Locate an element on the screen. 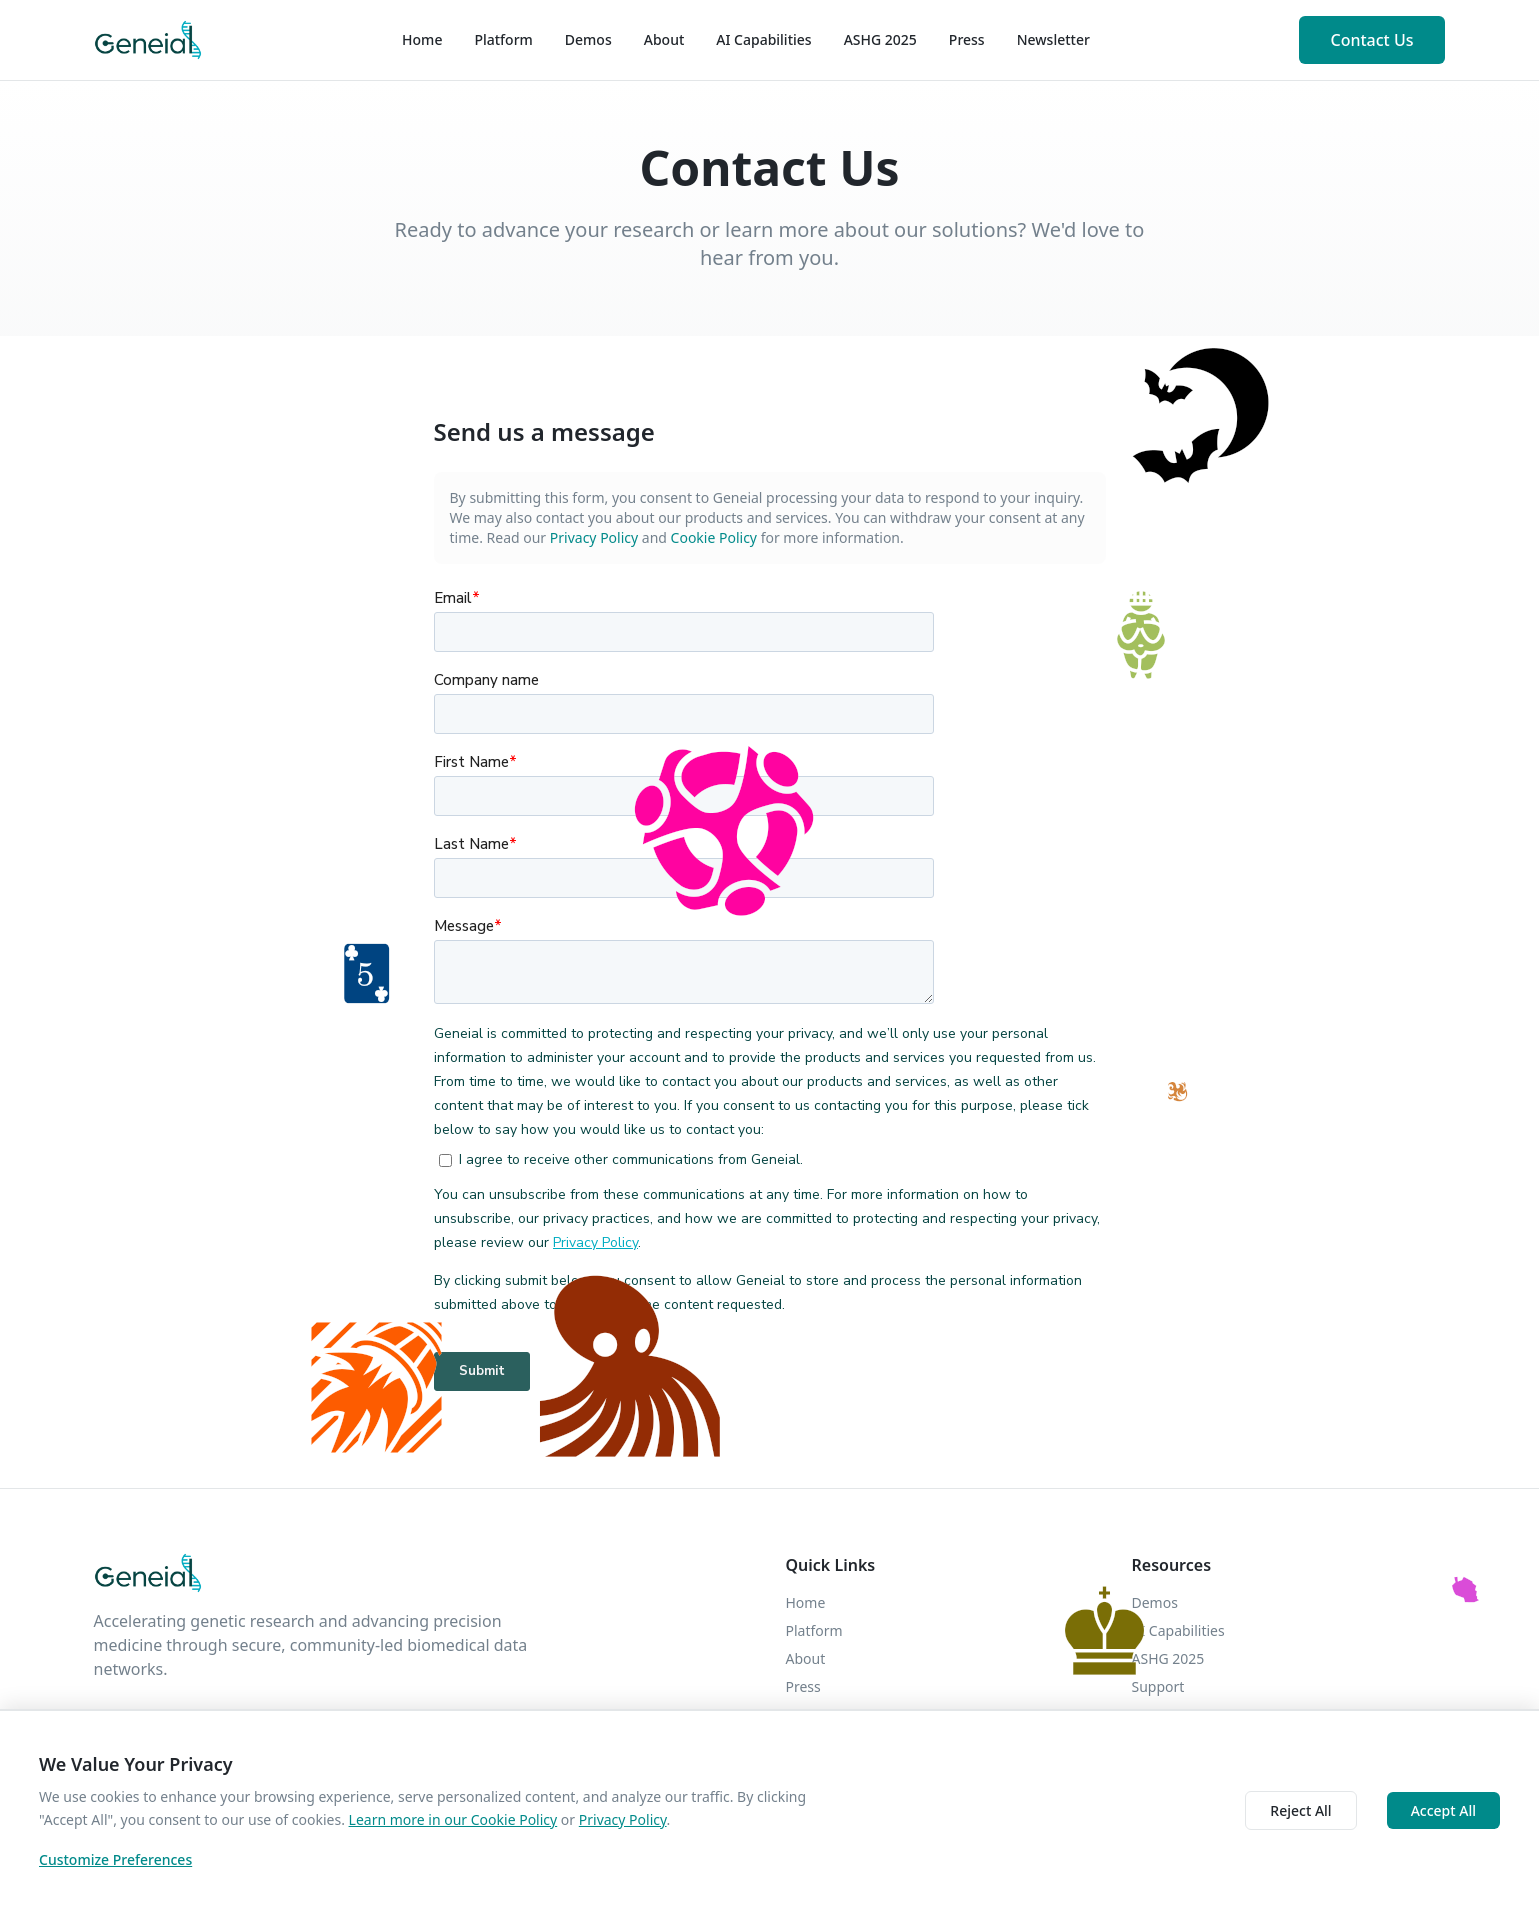 The height and width of the screenshot is (1910, 1539). view artifact or historical item details is located at coordinates (1141, 635).